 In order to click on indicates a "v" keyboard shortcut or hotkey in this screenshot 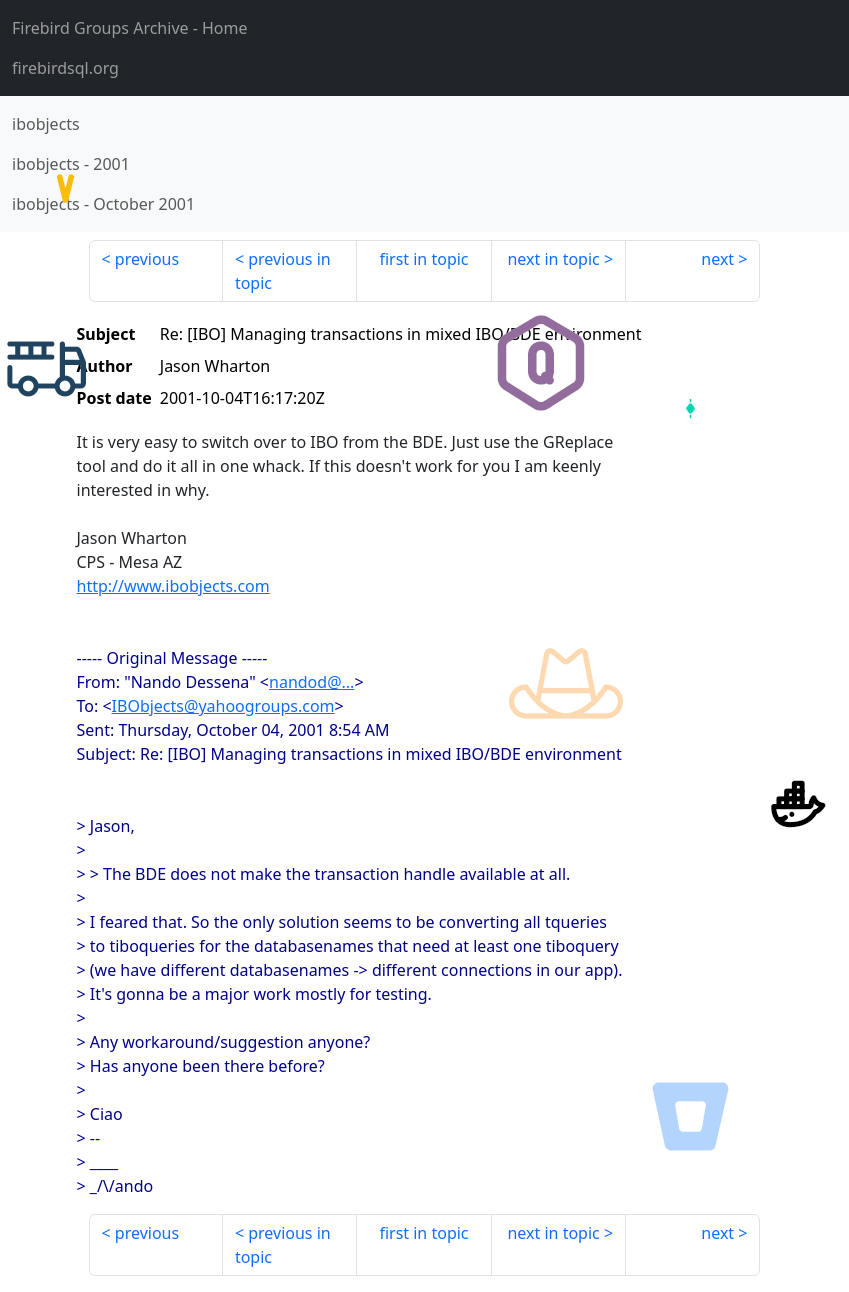, I will do `click(65, 188)`.